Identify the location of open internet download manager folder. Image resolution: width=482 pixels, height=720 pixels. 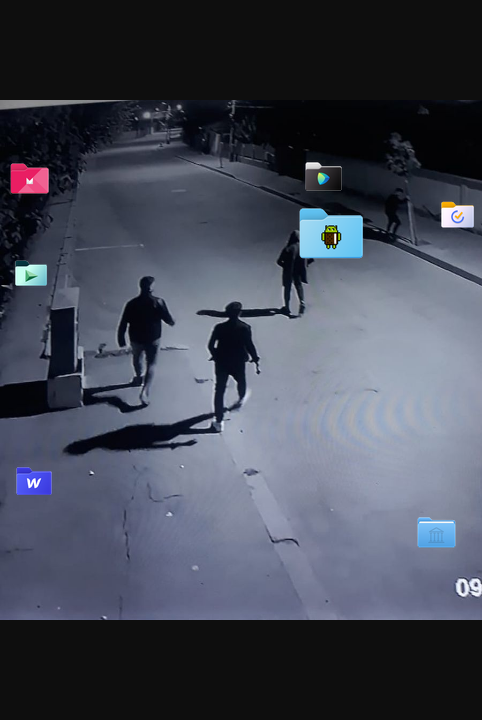
(31, 274).